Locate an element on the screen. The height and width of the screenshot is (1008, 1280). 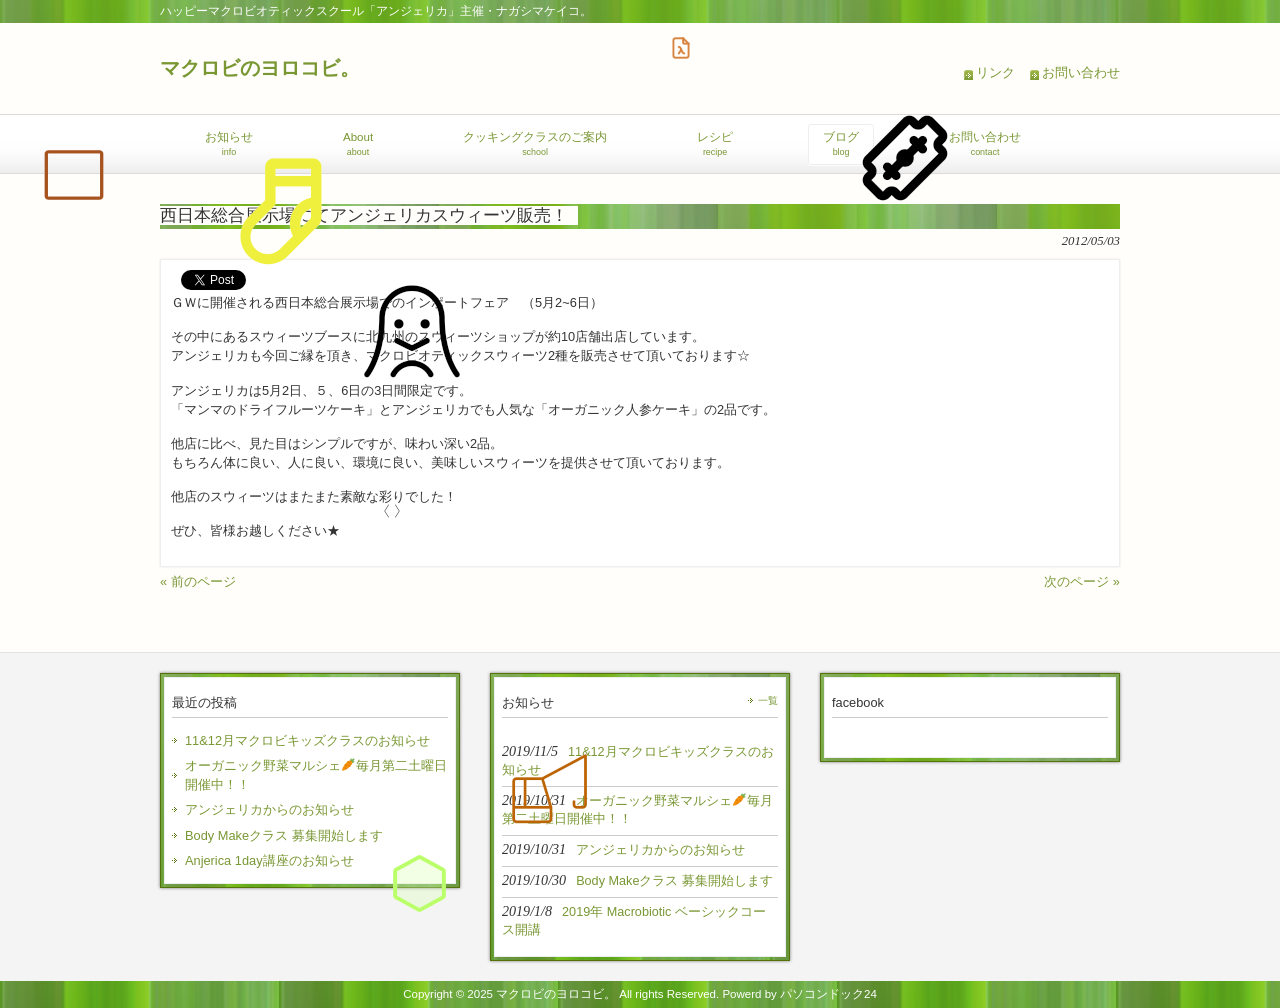
view or edit code/markup is located at coordinates (392, 511).